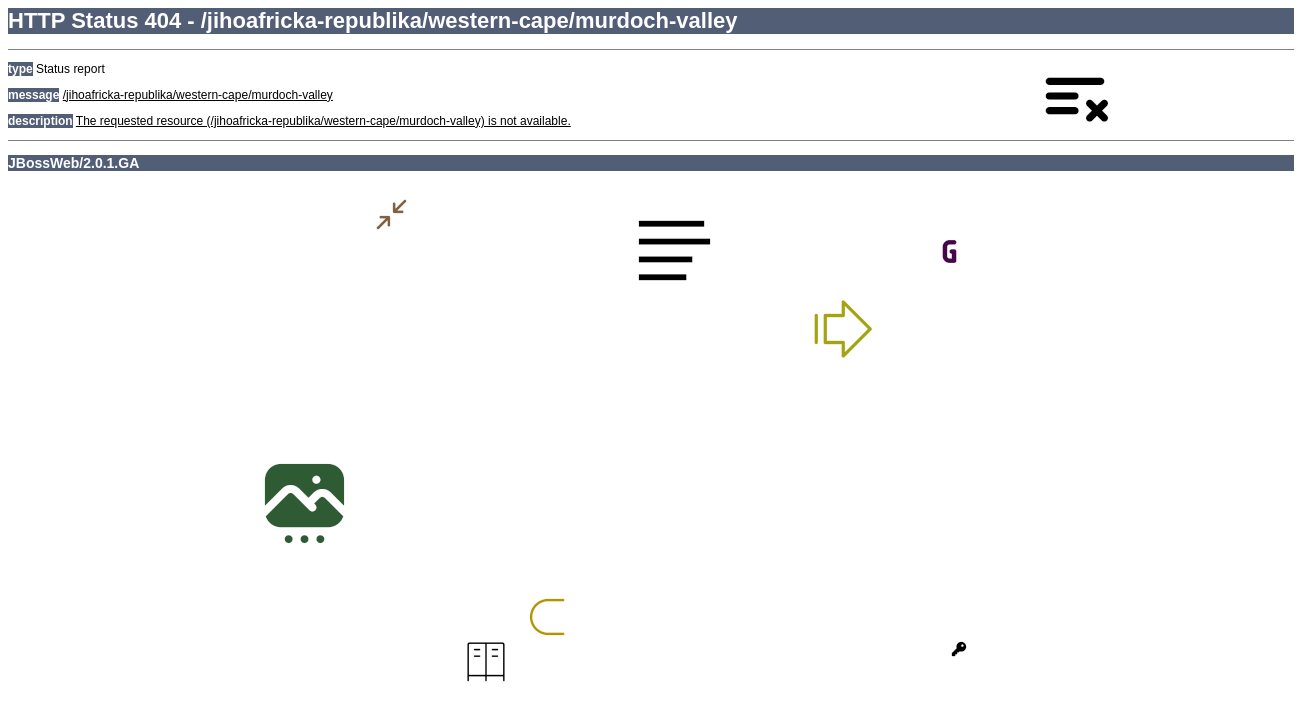 This screenshot has height=720, width=1302. What do you see at coordinates (841, 329) in the screenshot?
I see `move forward or proceed to next step` at bounding box center [841, 329].